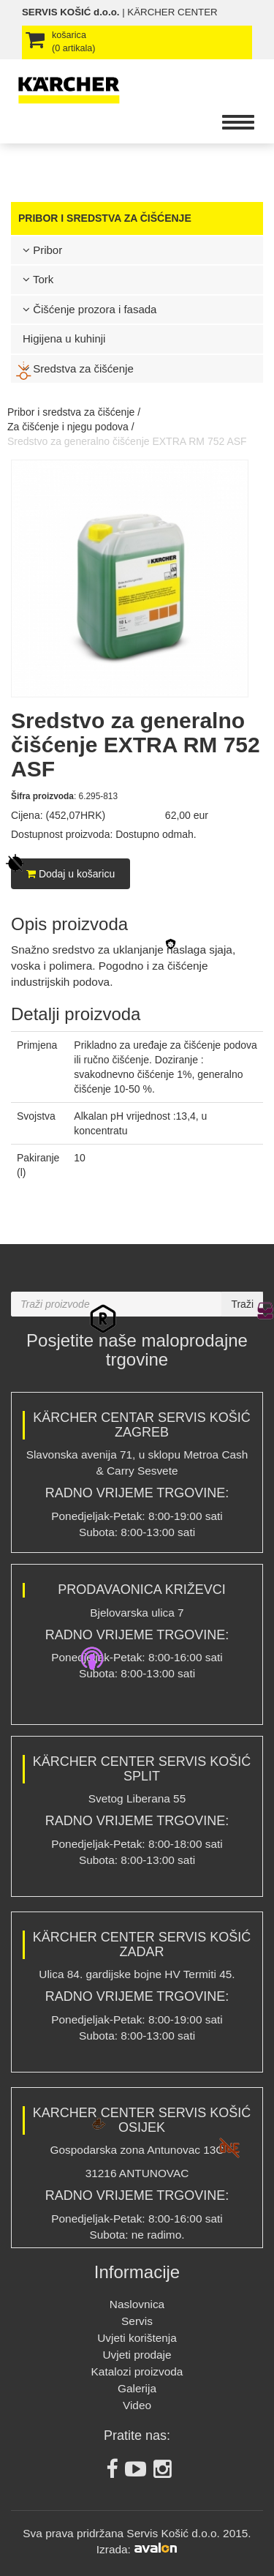 This screenshot has width=274, height=2576. I want to click on disable HTTP request queue, so click(229, 2148).